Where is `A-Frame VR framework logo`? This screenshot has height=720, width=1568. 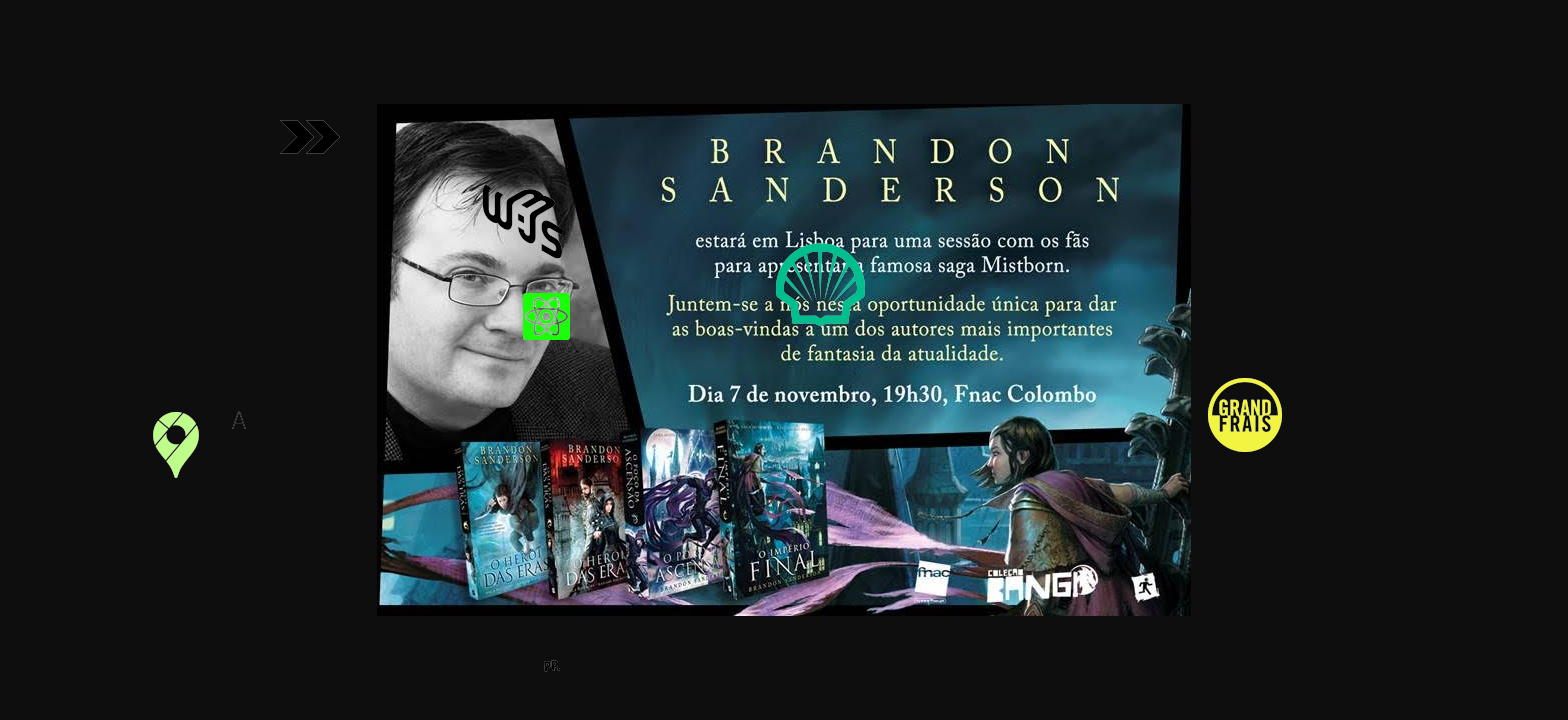 A-Frame VR framework logo is located at coordinates (239, 420).